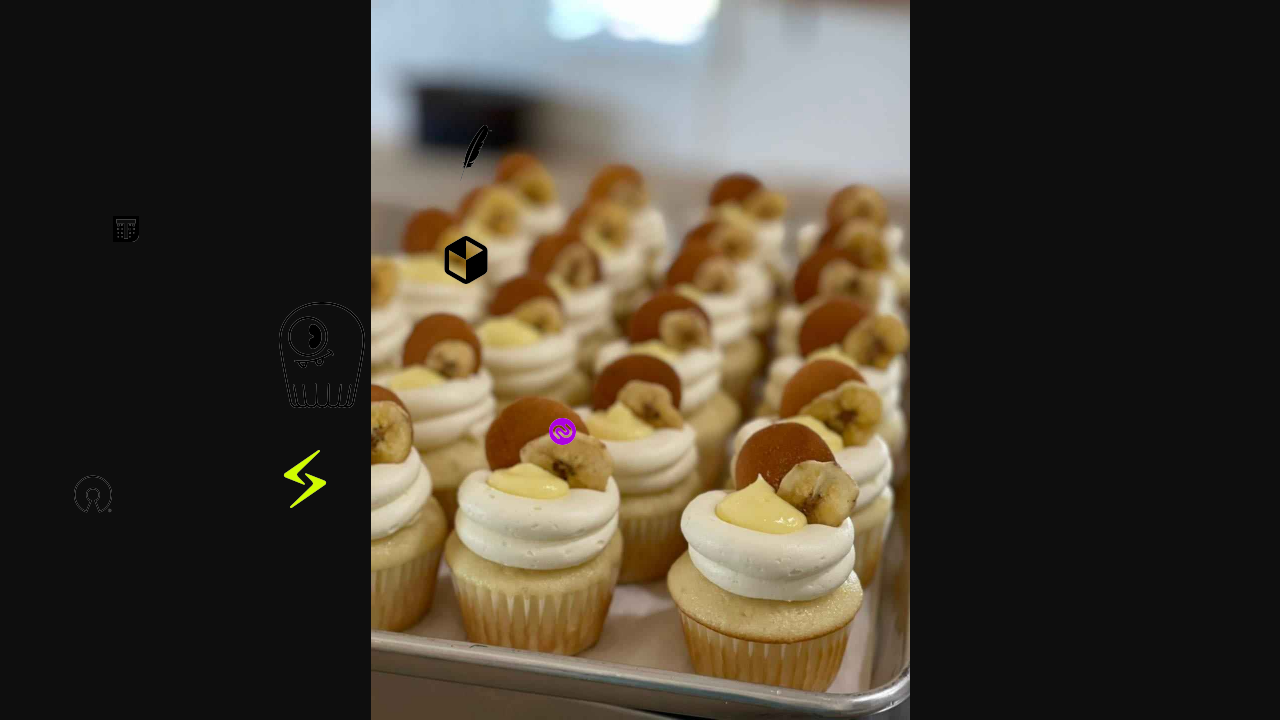 This screenshot has height=720, width=1280. What do you see at coordinates (322, 355) in the screenshot?
I see `ScyllaDB logo` at bounding box center [322, 355].